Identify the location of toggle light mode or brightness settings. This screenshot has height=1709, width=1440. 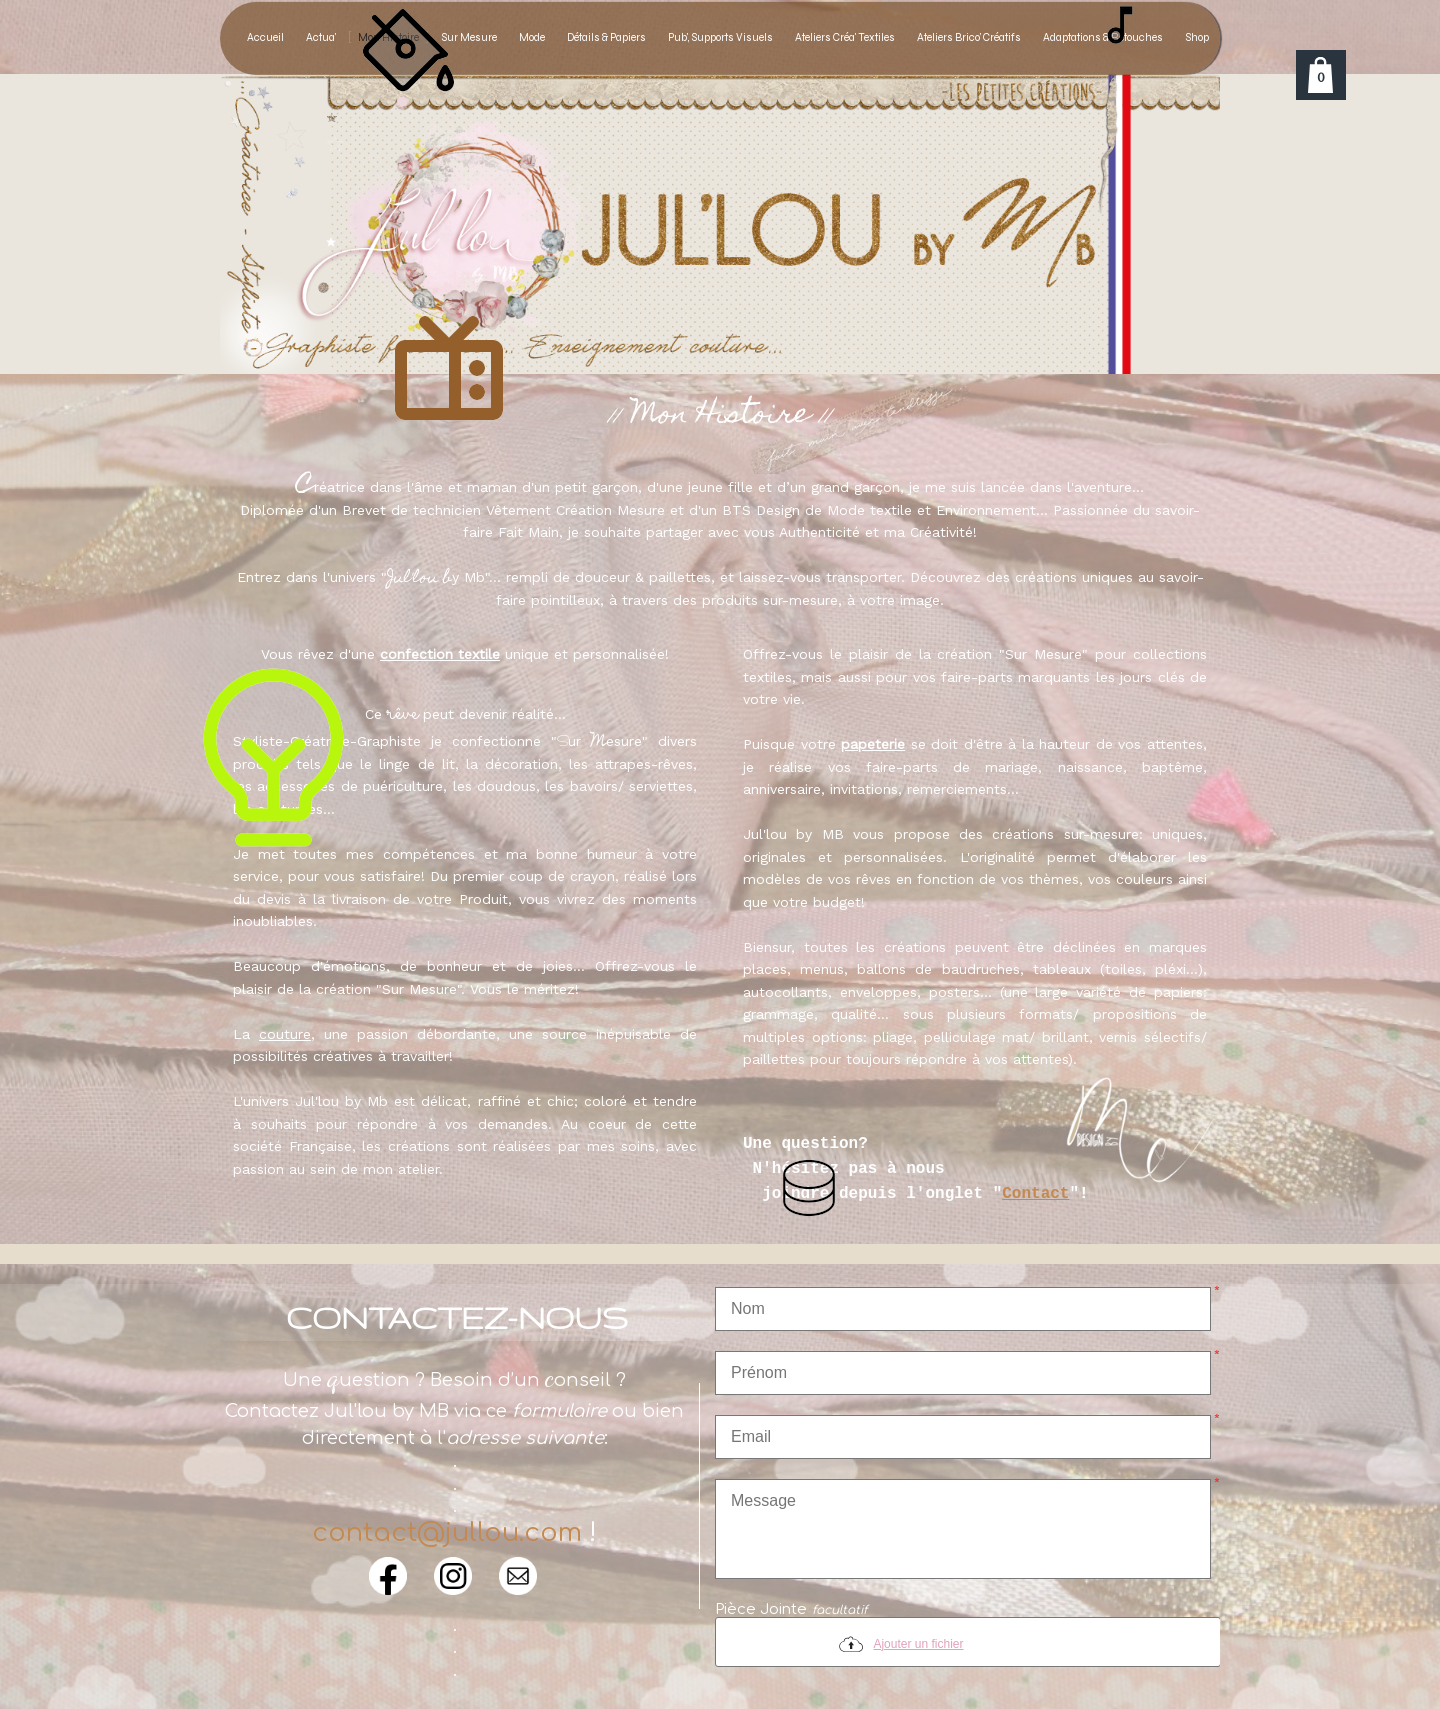
(273, 757).